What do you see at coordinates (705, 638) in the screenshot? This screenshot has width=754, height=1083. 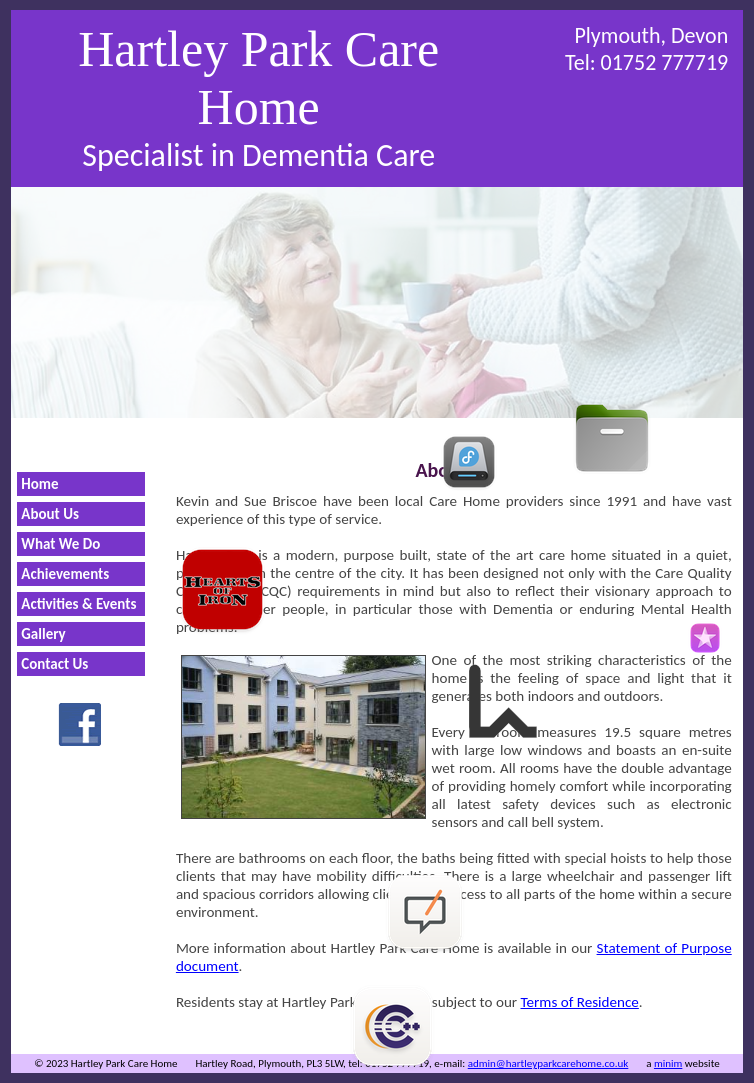 I see `open the iTunes Store app` at bounding box center [705, 638].